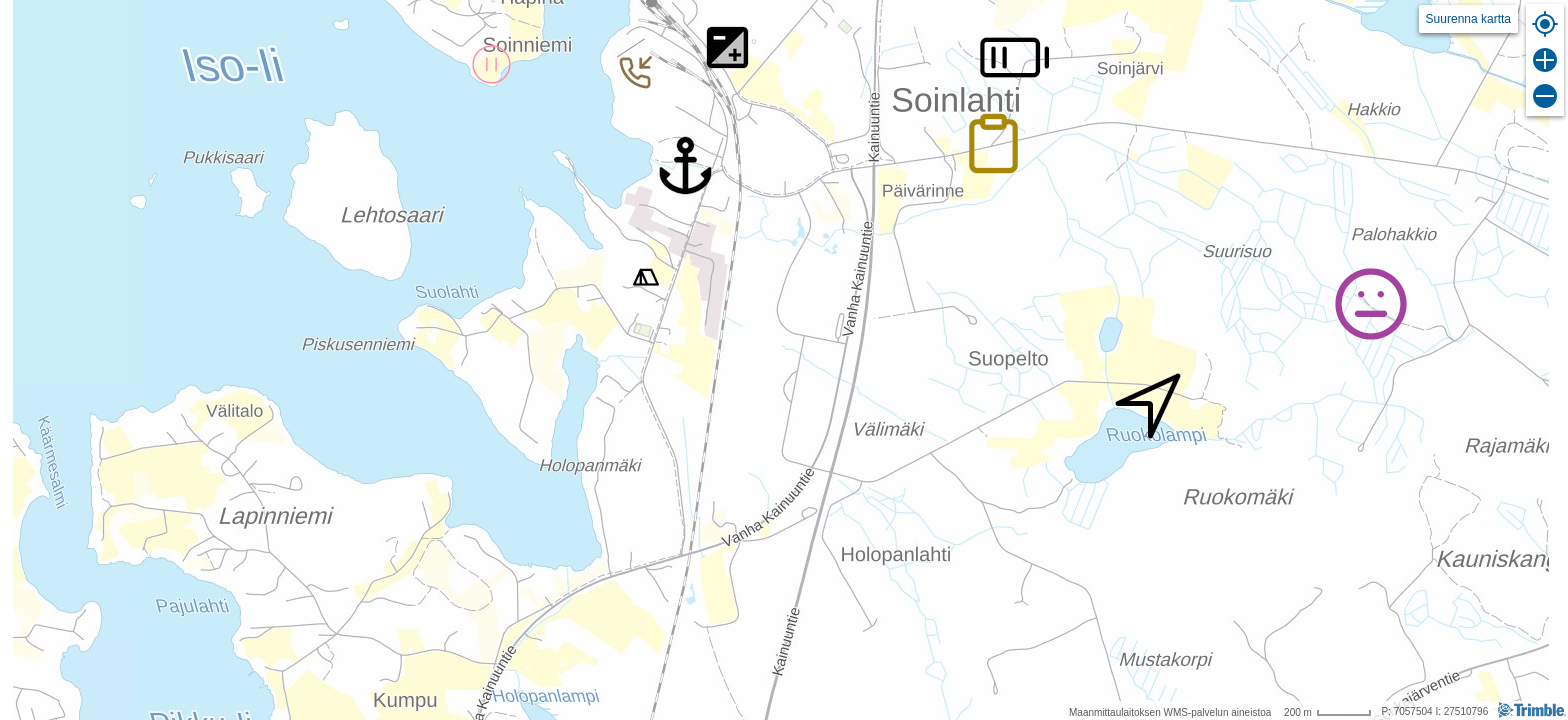 This screenshot has height=720, width=1568. Describe the element at coordinates (1013, 57) in the screenshot. I see `indicates medium battery level` at that location.